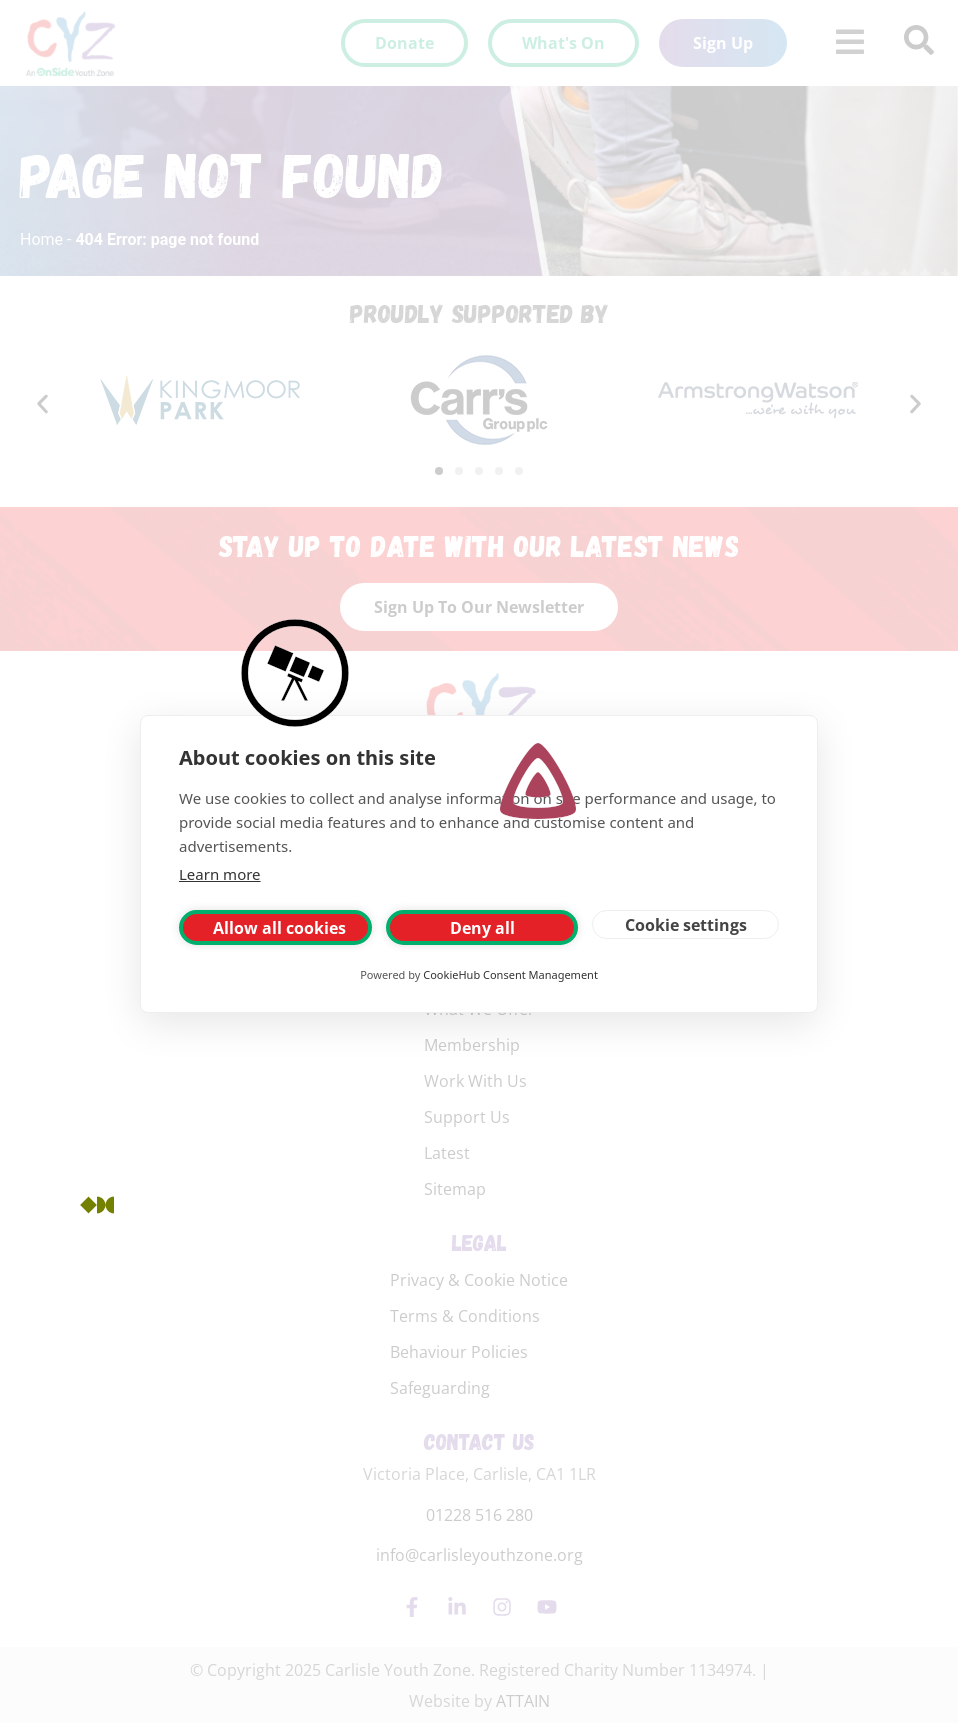 This screenshot has width=958, height=1728. I want to click on WPExplorer WordPress themes and resources logo, so click(295, 673).